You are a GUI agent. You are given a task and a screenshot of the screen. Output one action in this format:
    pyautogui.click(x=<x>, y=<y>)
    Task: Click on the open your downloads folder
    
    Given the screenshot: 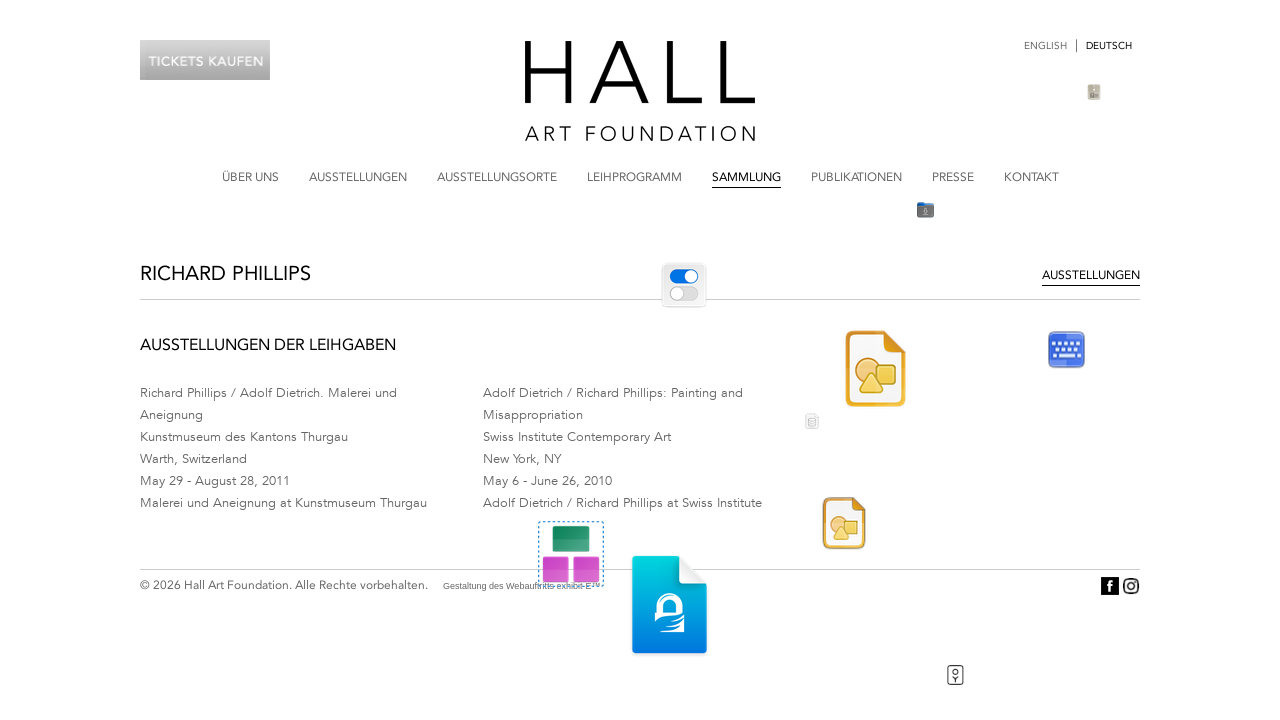 What is the action you would take?
    pyautogui.click(x=925, y=209)
    